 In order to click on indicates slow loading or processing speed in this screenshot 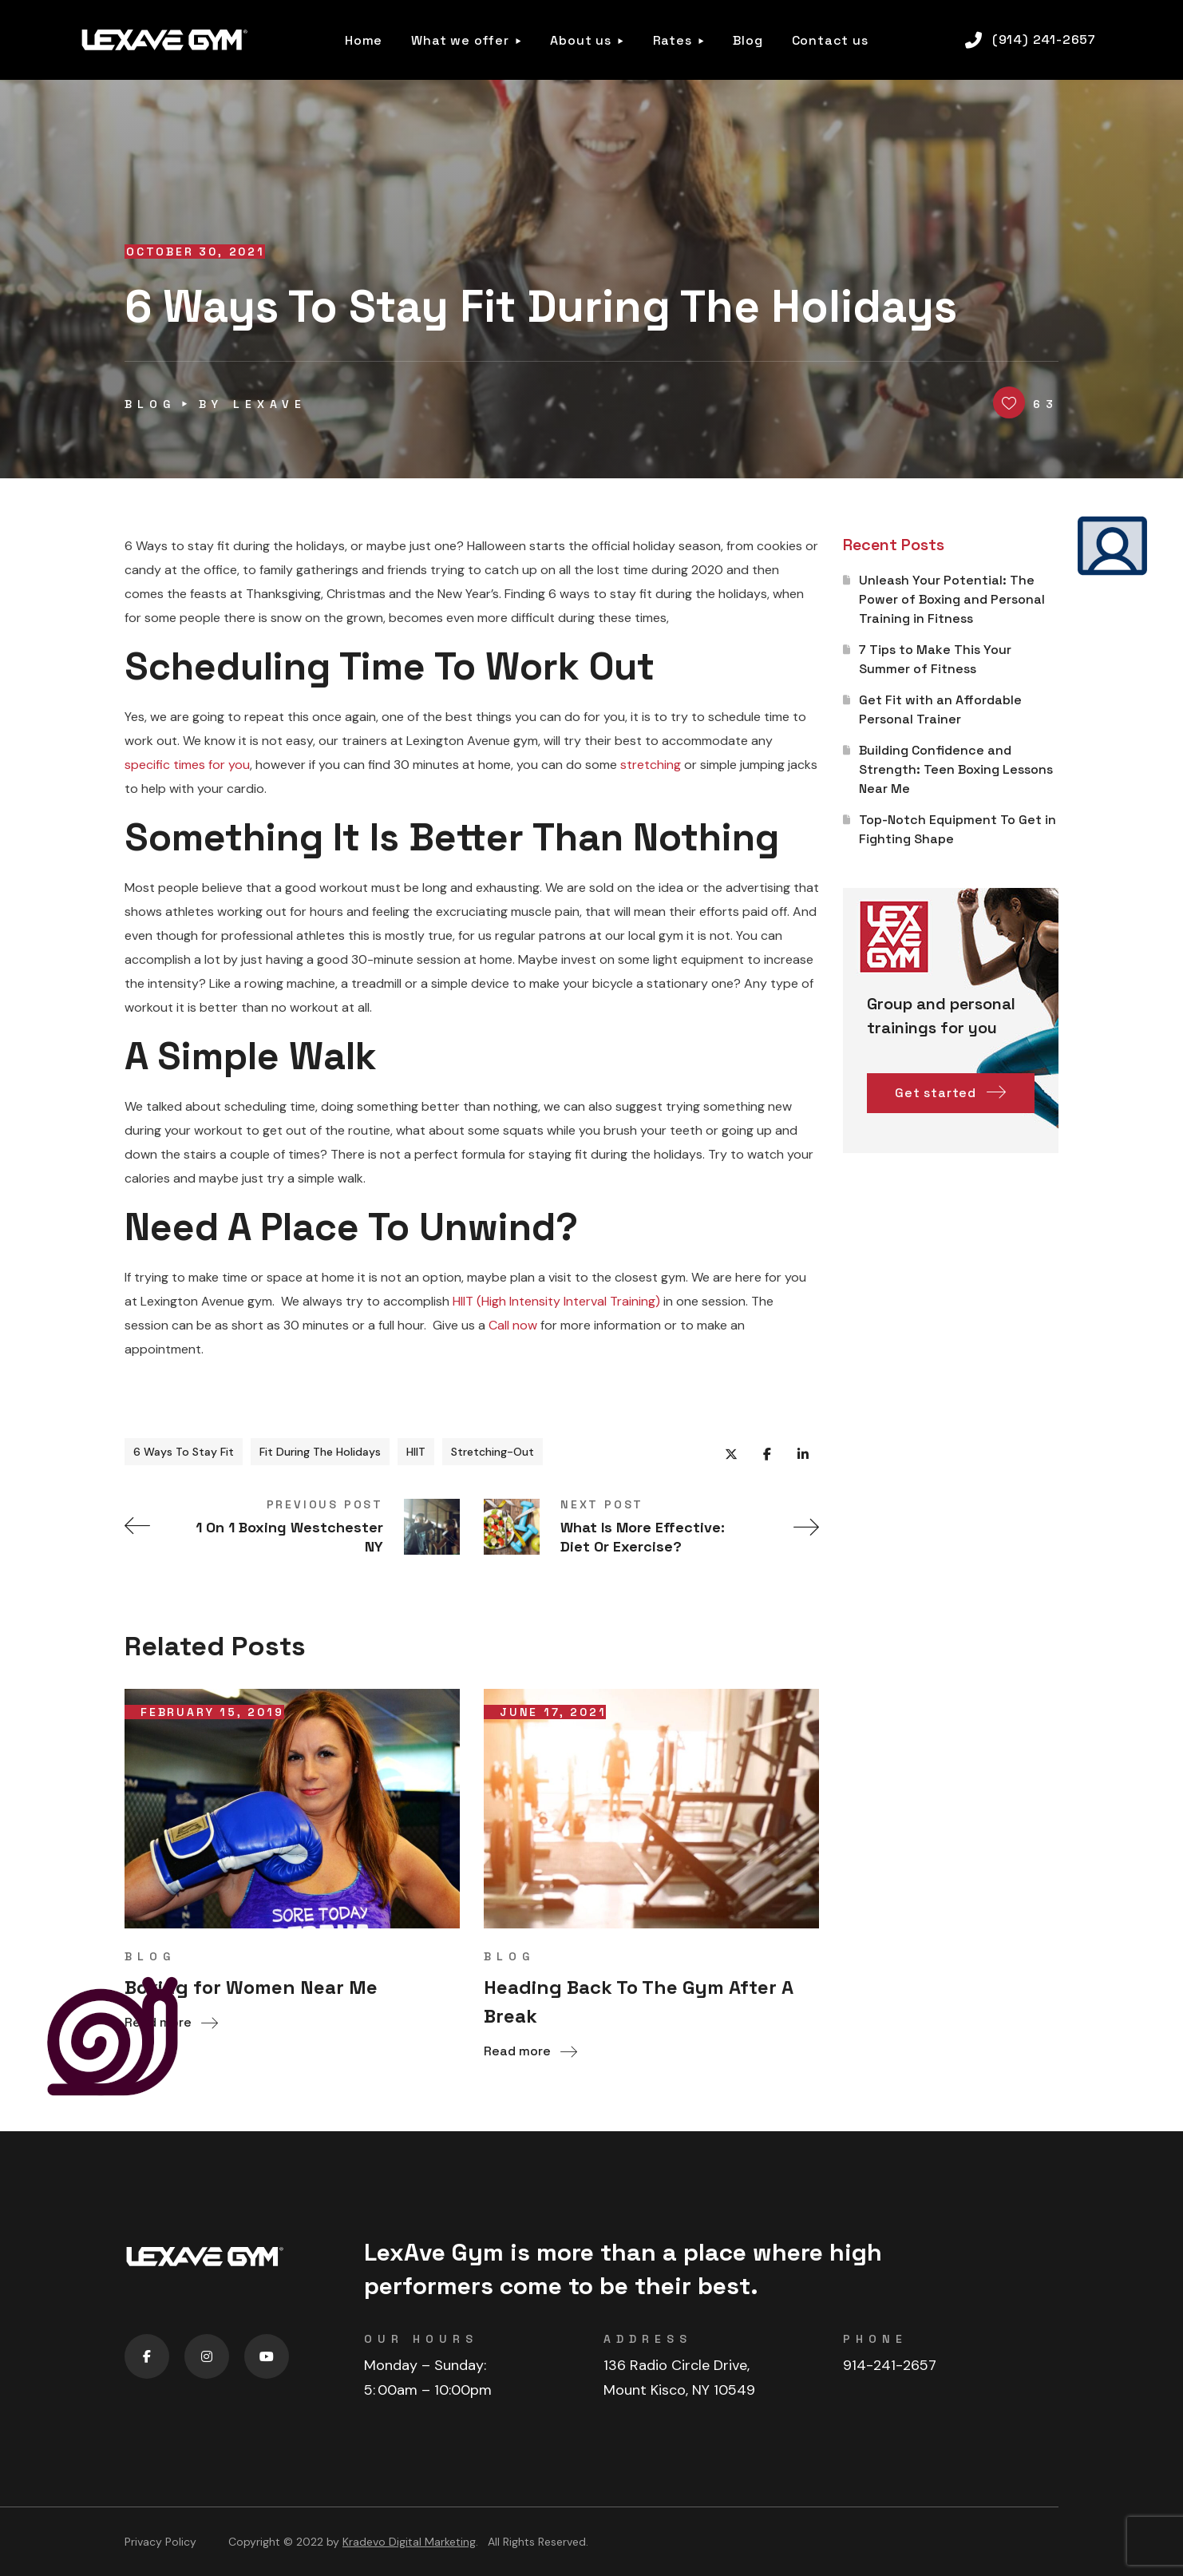, I will do `click(113, 2036)`.